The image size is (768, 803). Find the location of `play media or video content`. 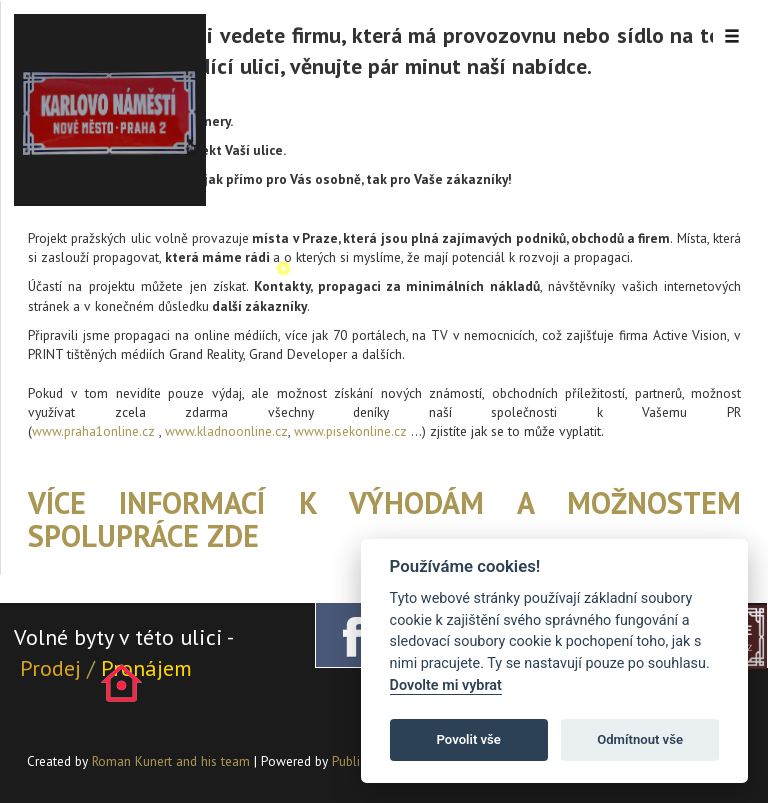

play media or video content is located at coordinates (283, 268).